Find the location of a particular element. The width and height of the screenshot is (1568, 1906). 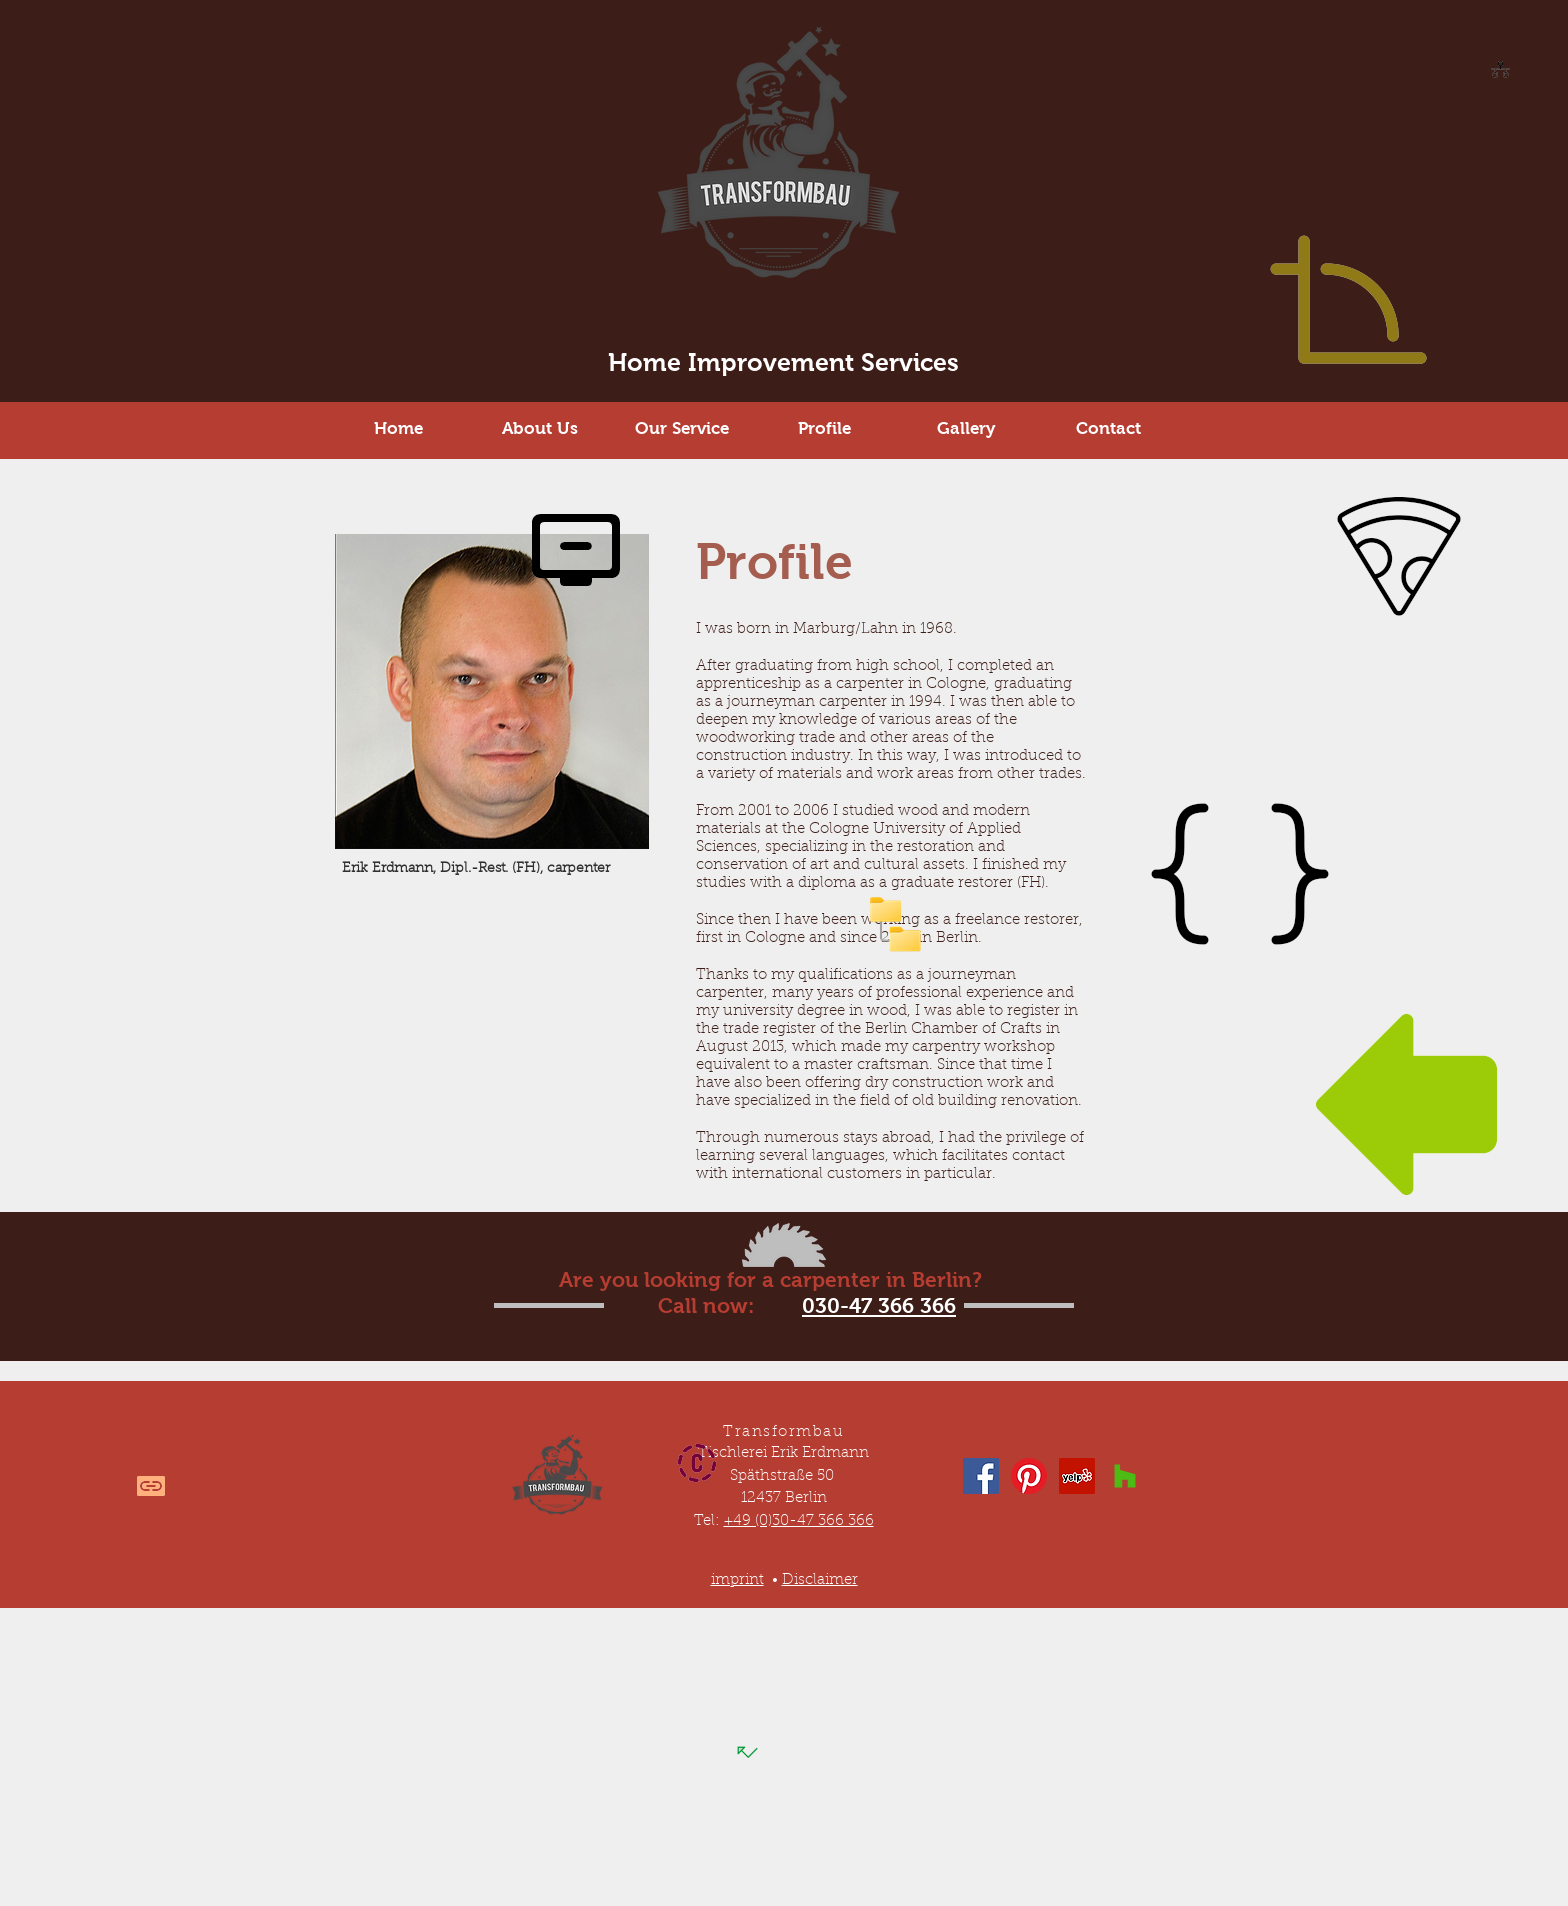

browse food delivery options is located at coordinates (1399, 554).